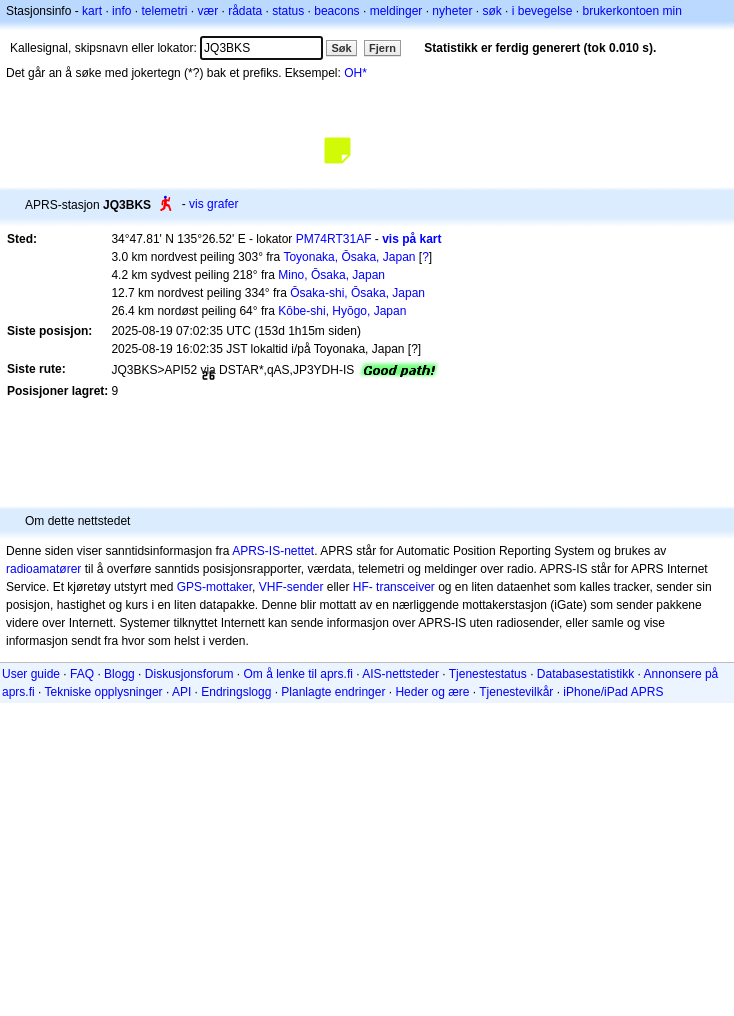 This screenshot has height=1016, width=734. I want to click on create a new note, so click(337, 150).